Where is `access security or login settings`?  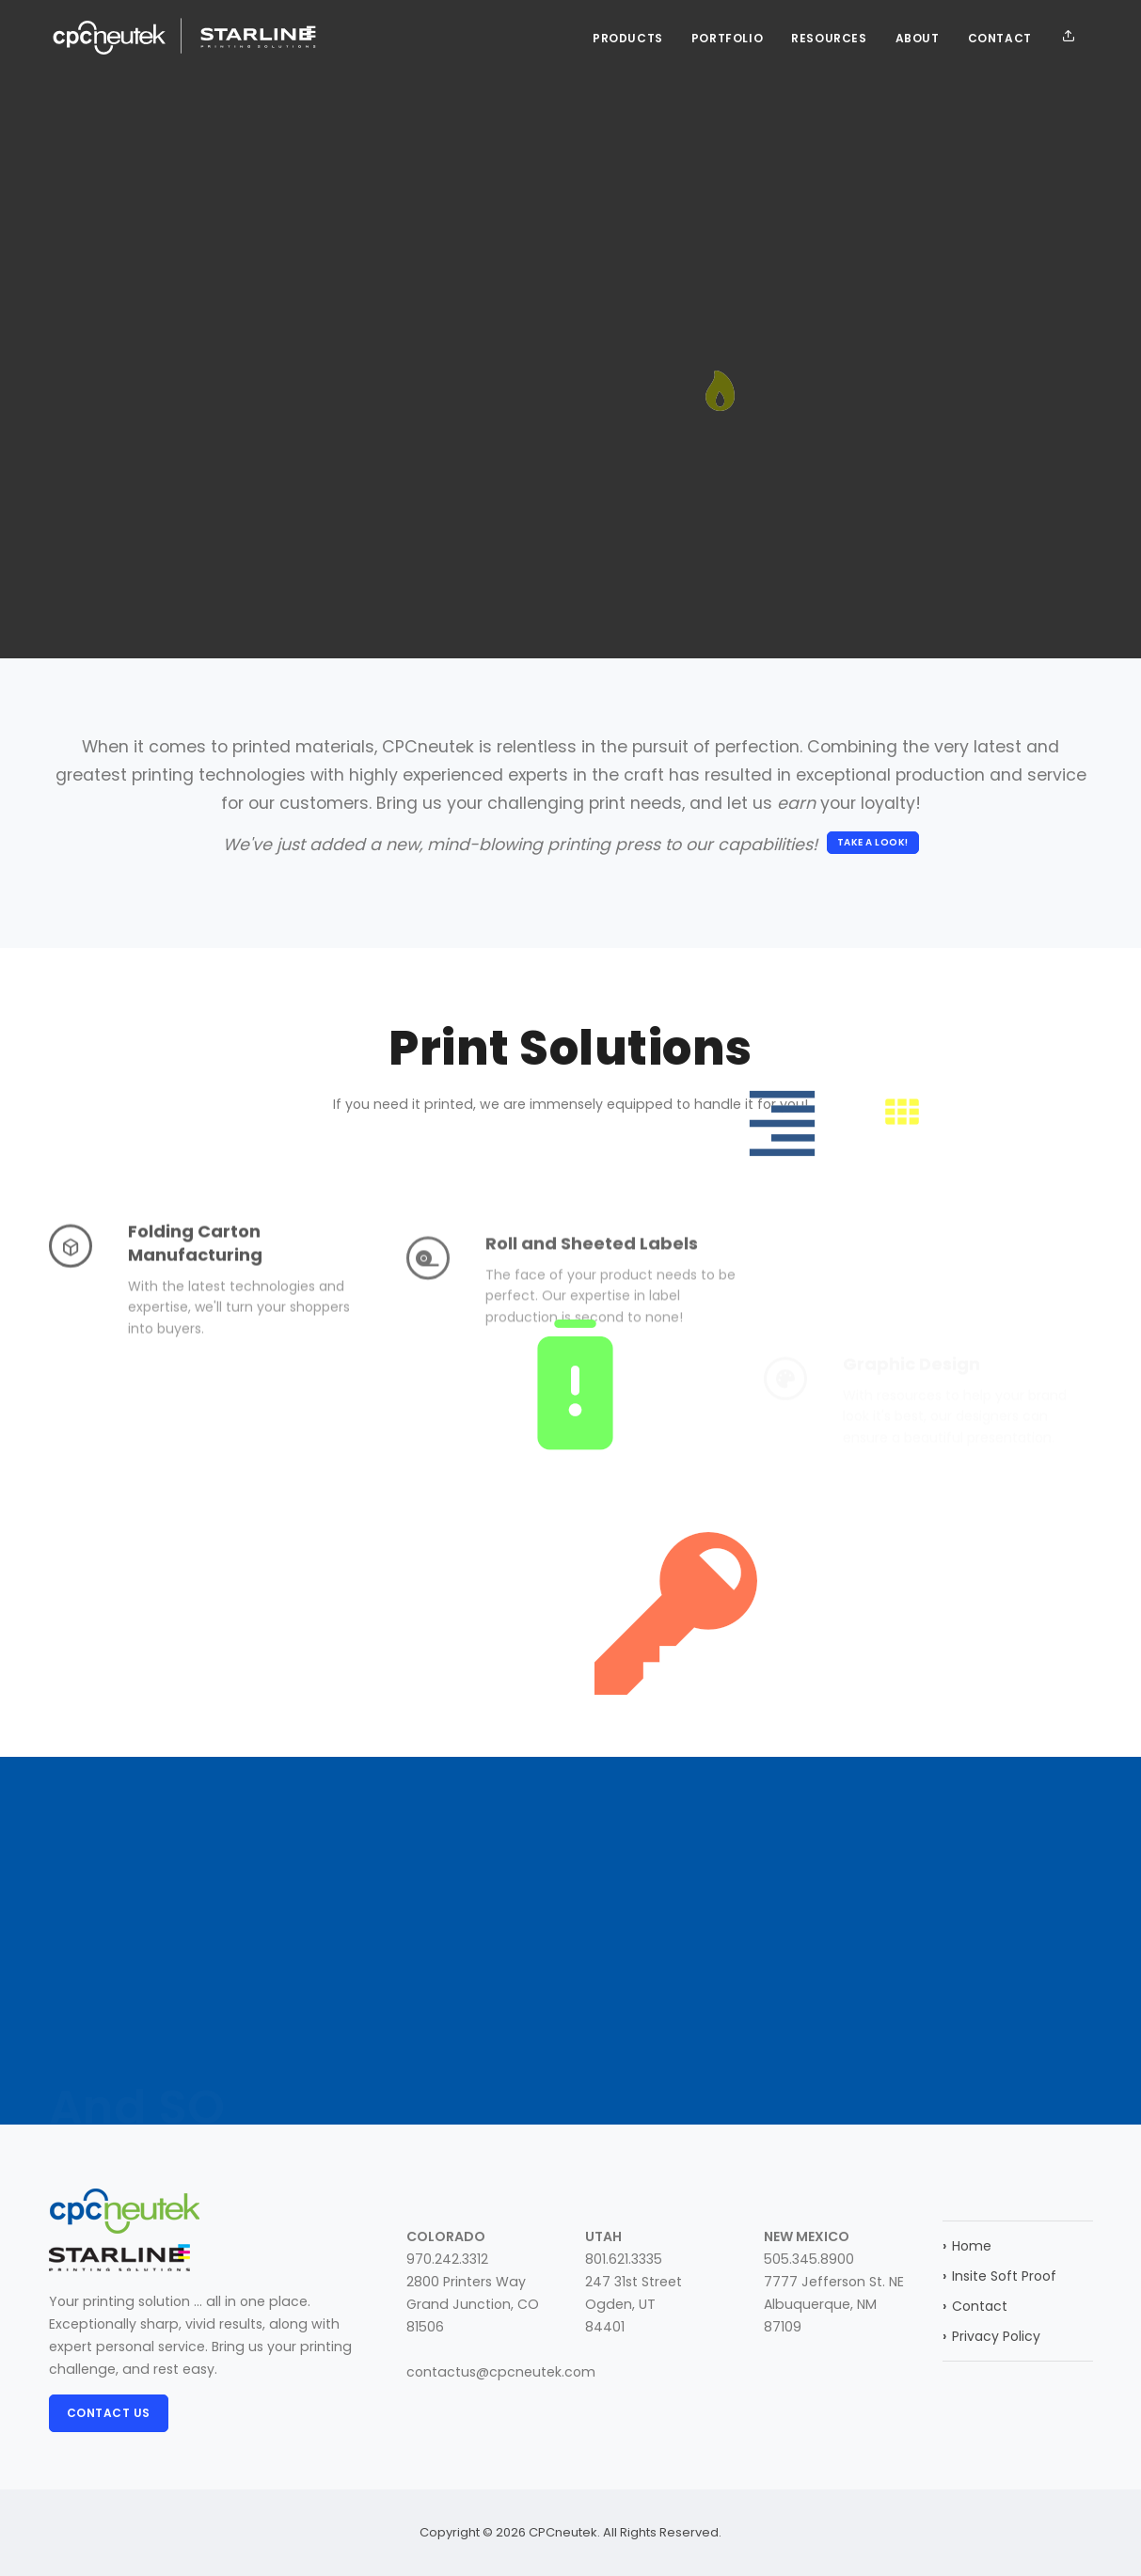
access security or login settings is located at coordinates (675, 1613).